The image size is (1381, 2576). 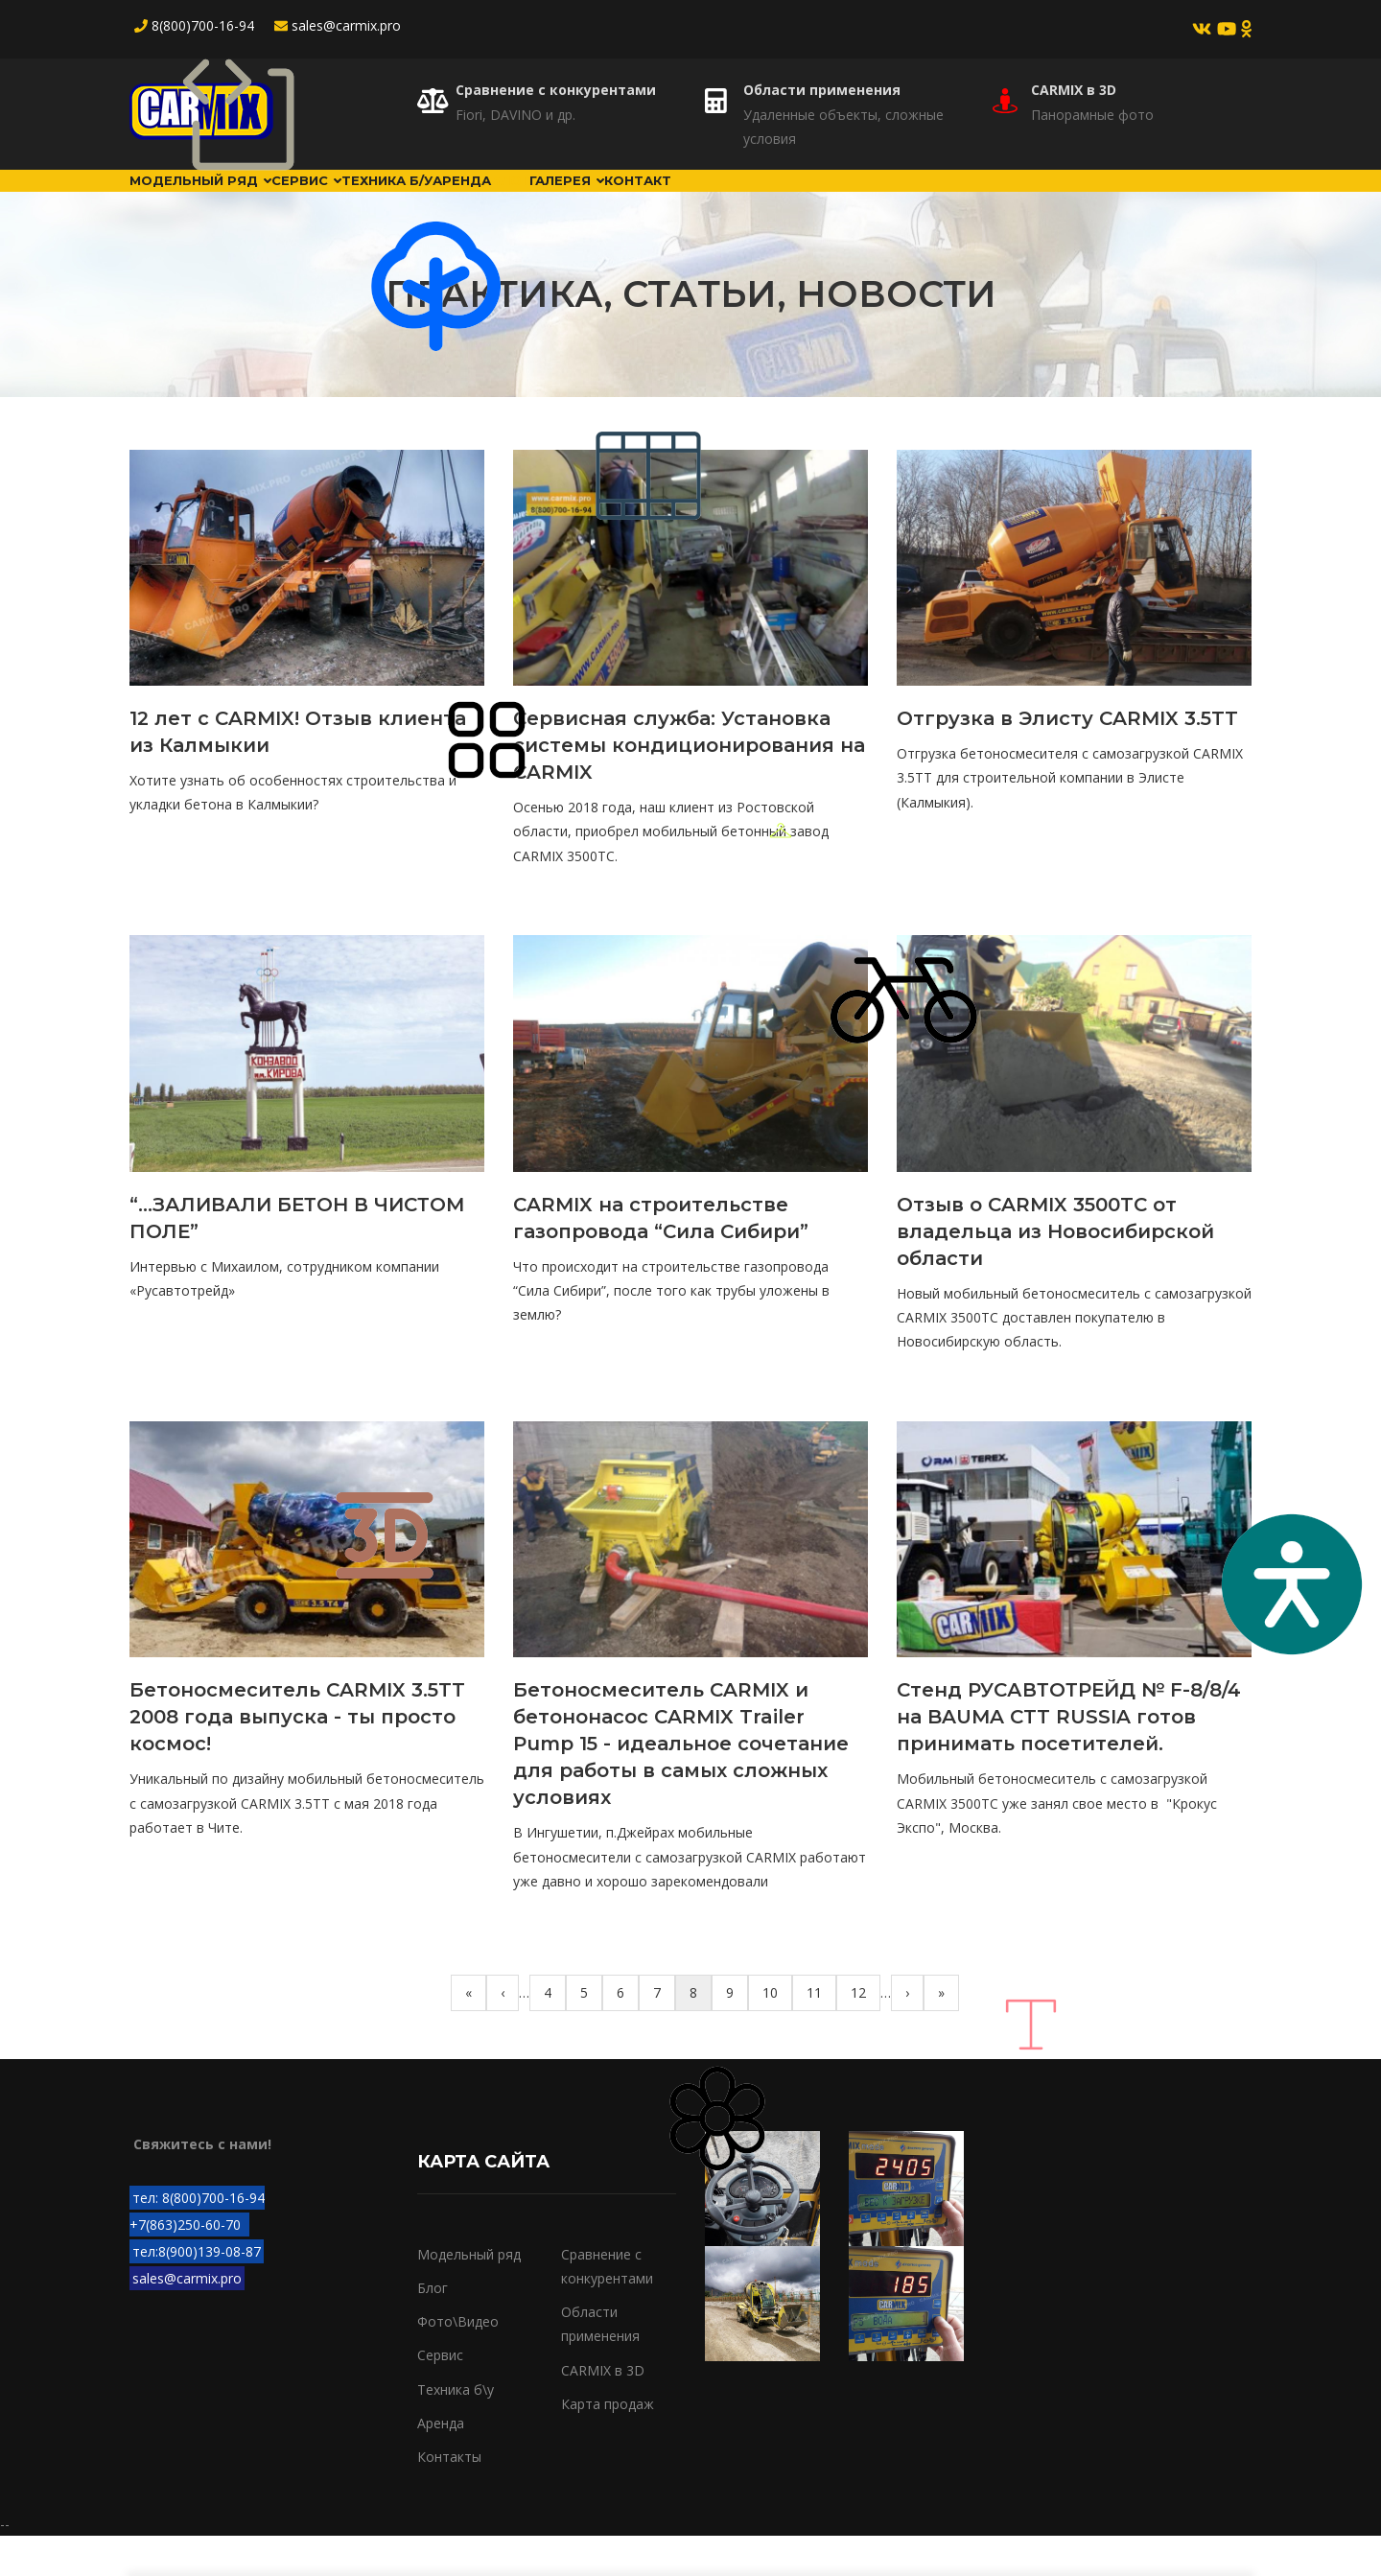 What do you see at coordinates (385, 1535) in the screenshot?
I see `switch to 3D view mode` at bounding box center [385, 1535].